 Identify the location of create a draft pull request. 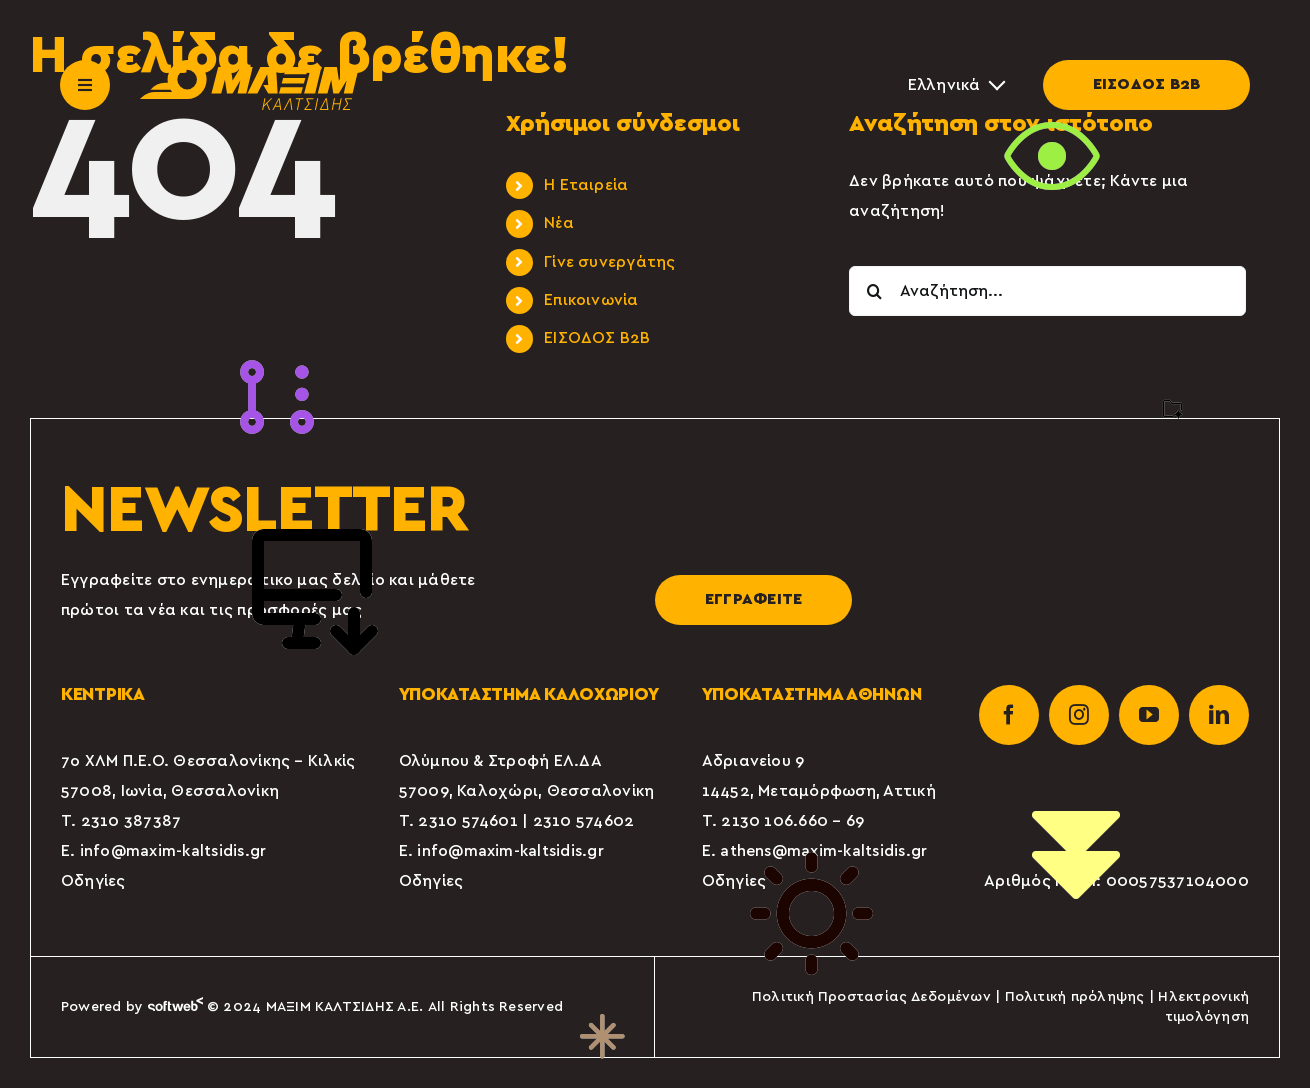
(277, 397).